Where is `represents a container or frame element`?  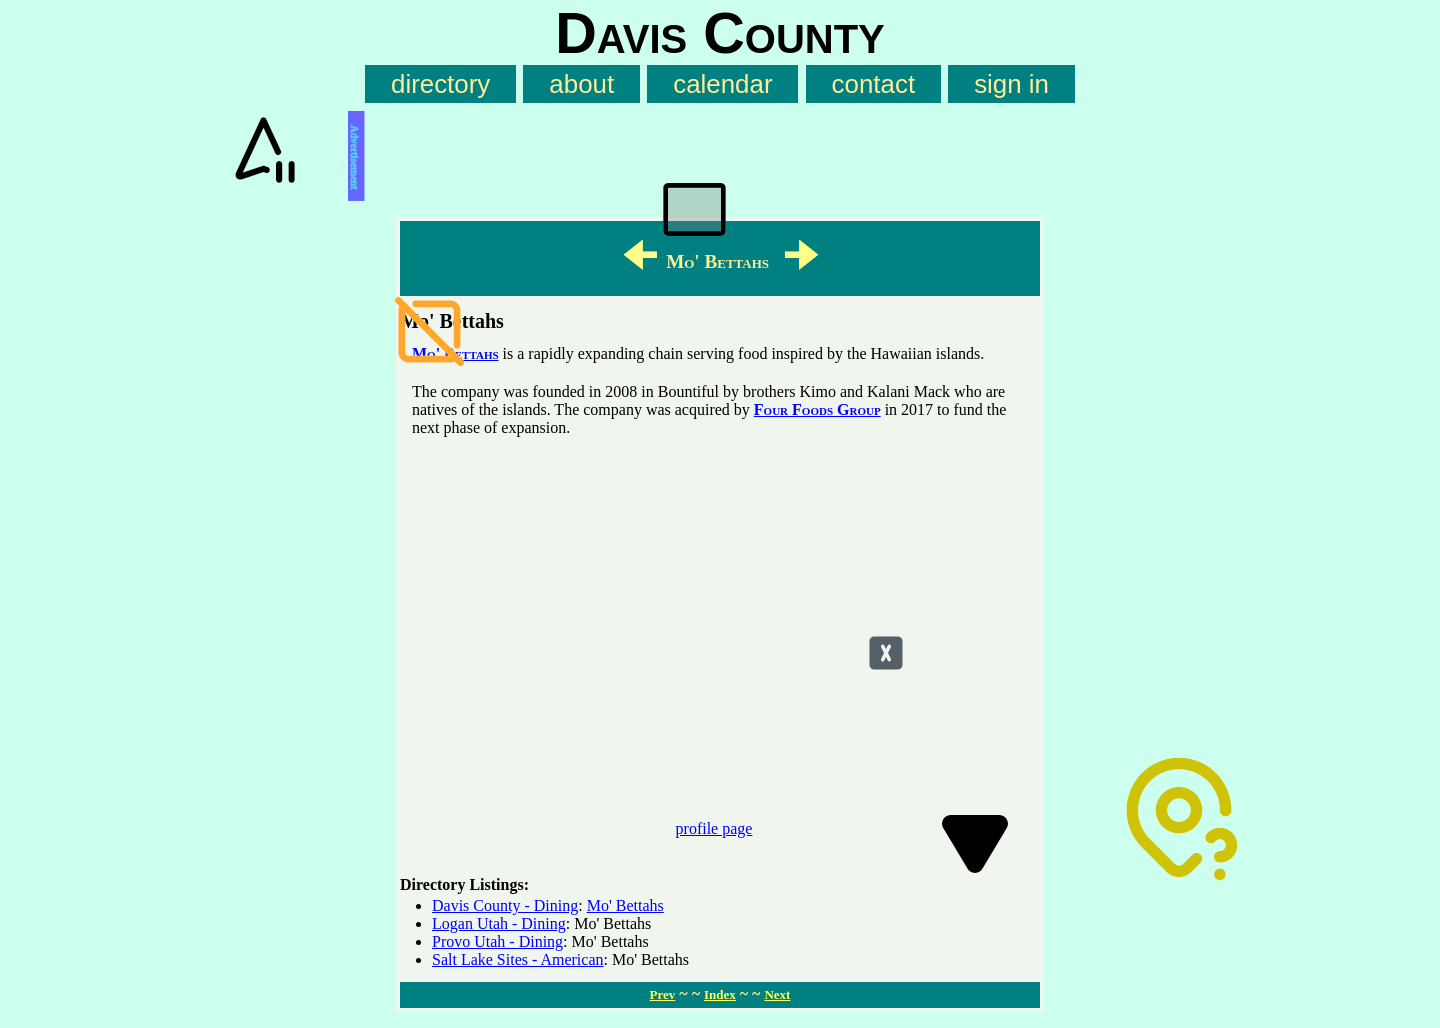
represents a container or frame element is located at coordinates (694, 209).